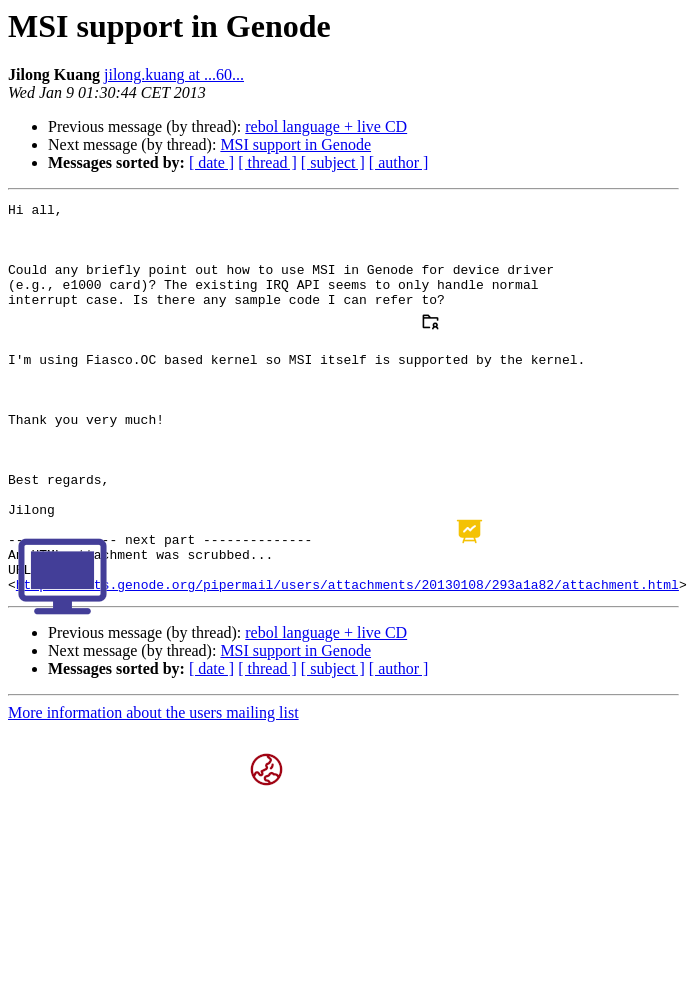 This screenshot has width=687, height=988. What do you see at coordinates (62, 576) in the screenshot?
I see `access TV or video streaming options` at bounding box center [62, 576].